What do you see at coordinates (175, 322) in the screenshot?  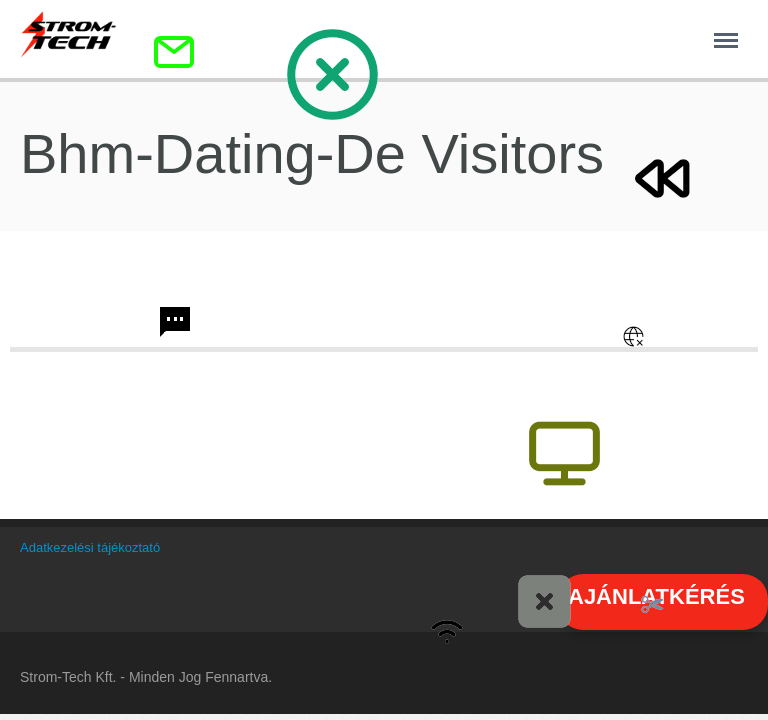 I see `open text messaging app` at bounding box center [175, 322].